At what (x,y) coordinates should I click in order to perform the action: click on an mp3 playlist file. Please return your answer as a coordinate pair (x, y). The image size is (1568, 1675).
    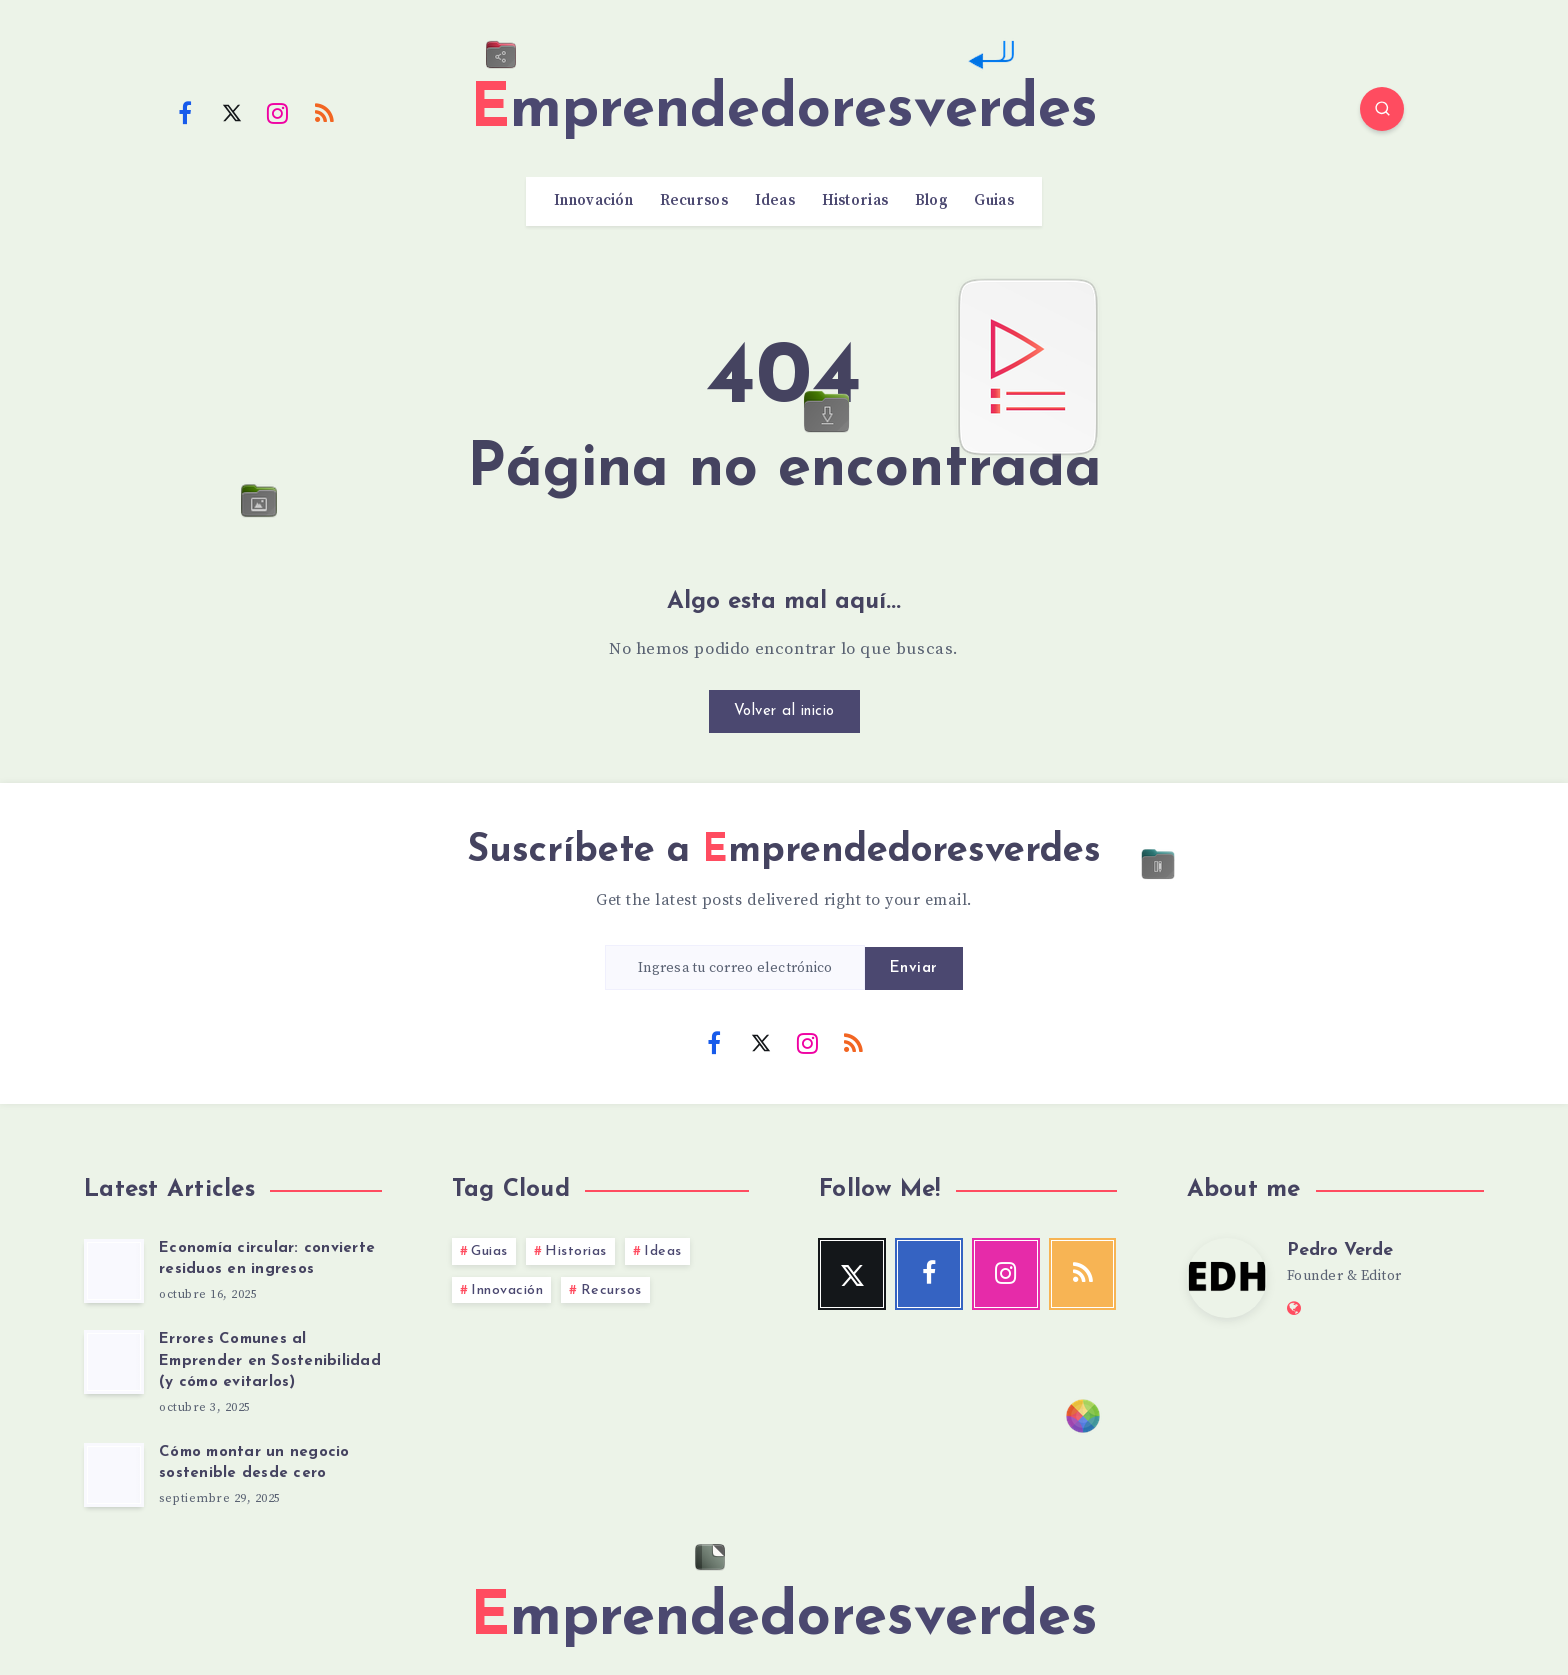
    Looking at the image, I should click on (1028, 367).